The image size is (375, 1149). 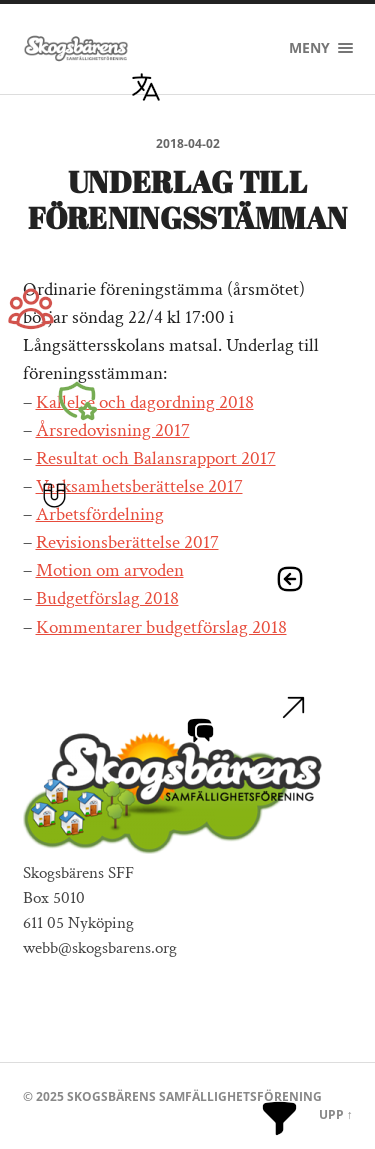 I want to click on change language settings, so click(x=146, y=87).